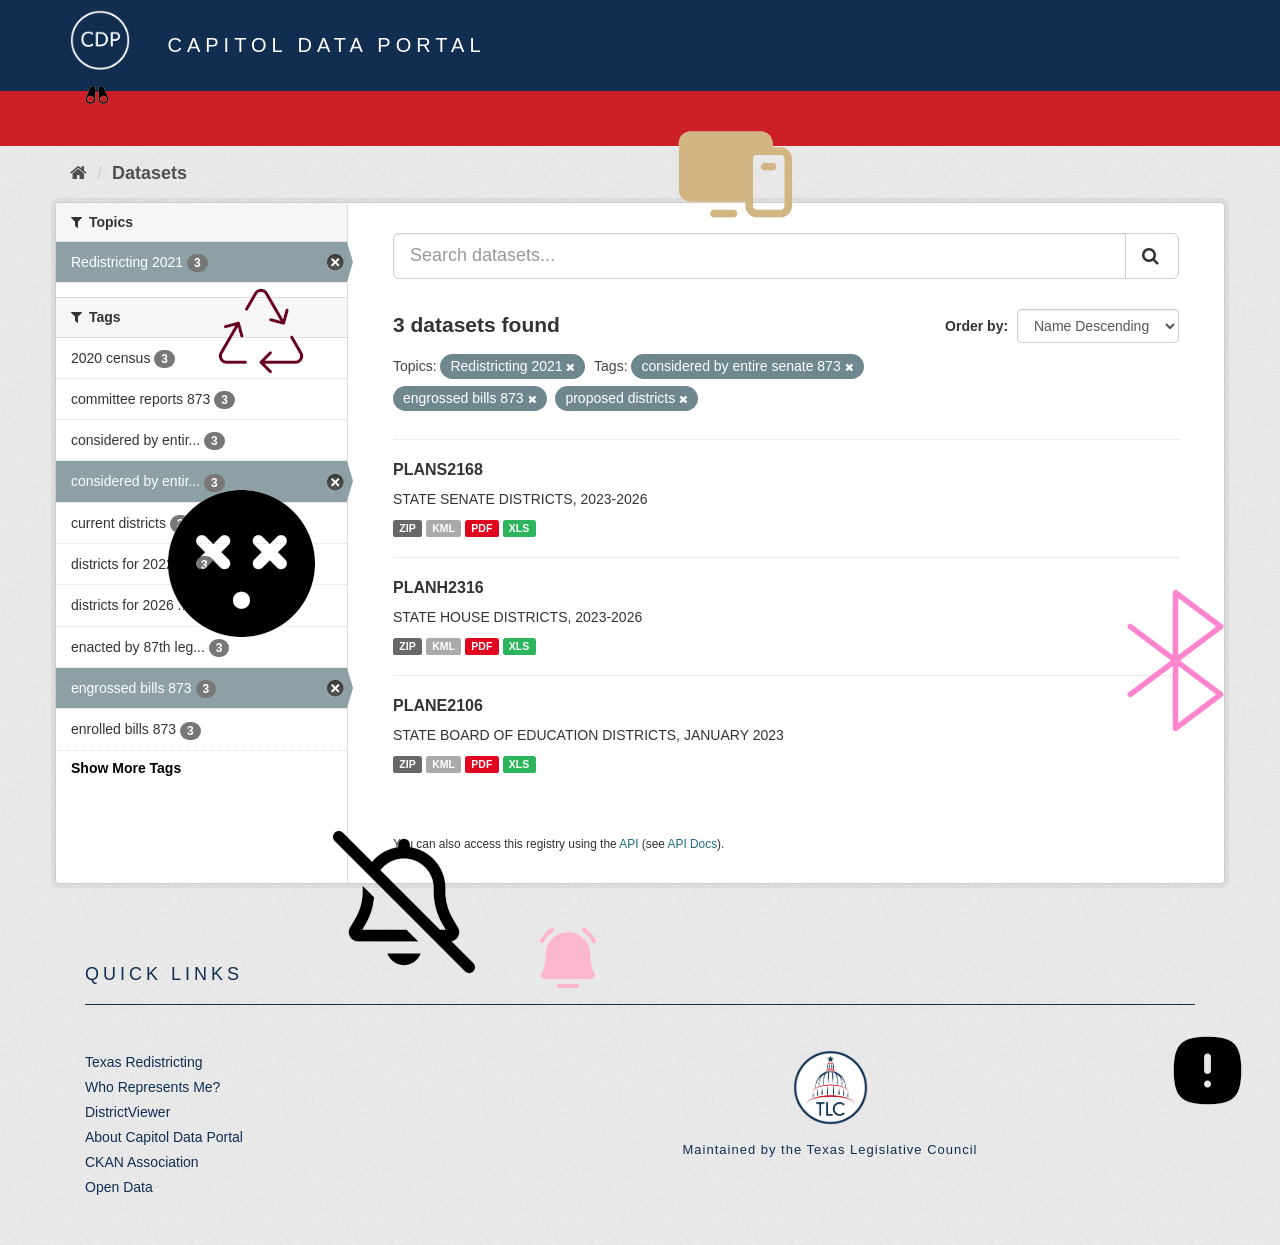 This screenshot has height=1245, width=1280. What do you see at coordinates (1207, 1070) in the screenshot?
I see `indicates a warning or alert status` at bounding box center [1207, 1070].